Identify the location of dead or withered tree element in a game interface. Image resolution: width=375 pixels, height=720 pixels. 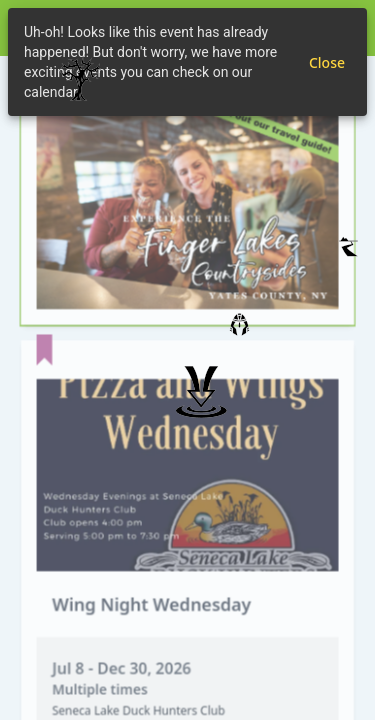
(80, 79).